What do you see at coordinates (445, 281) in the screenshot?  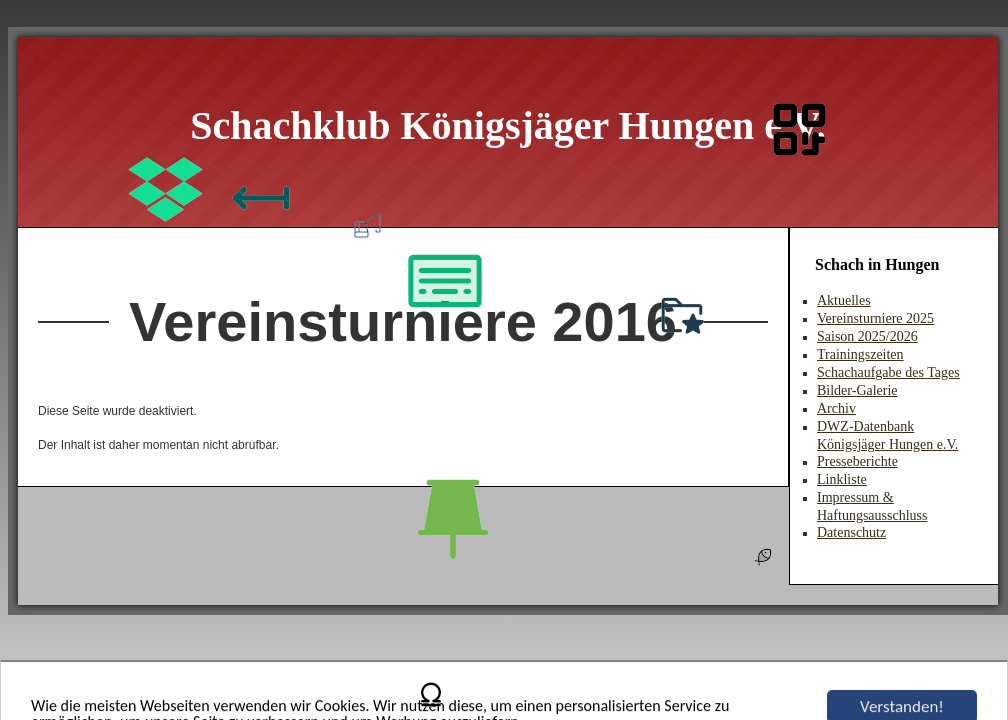 I see `open on-screen keyboard` at bounding box center [445, 281].